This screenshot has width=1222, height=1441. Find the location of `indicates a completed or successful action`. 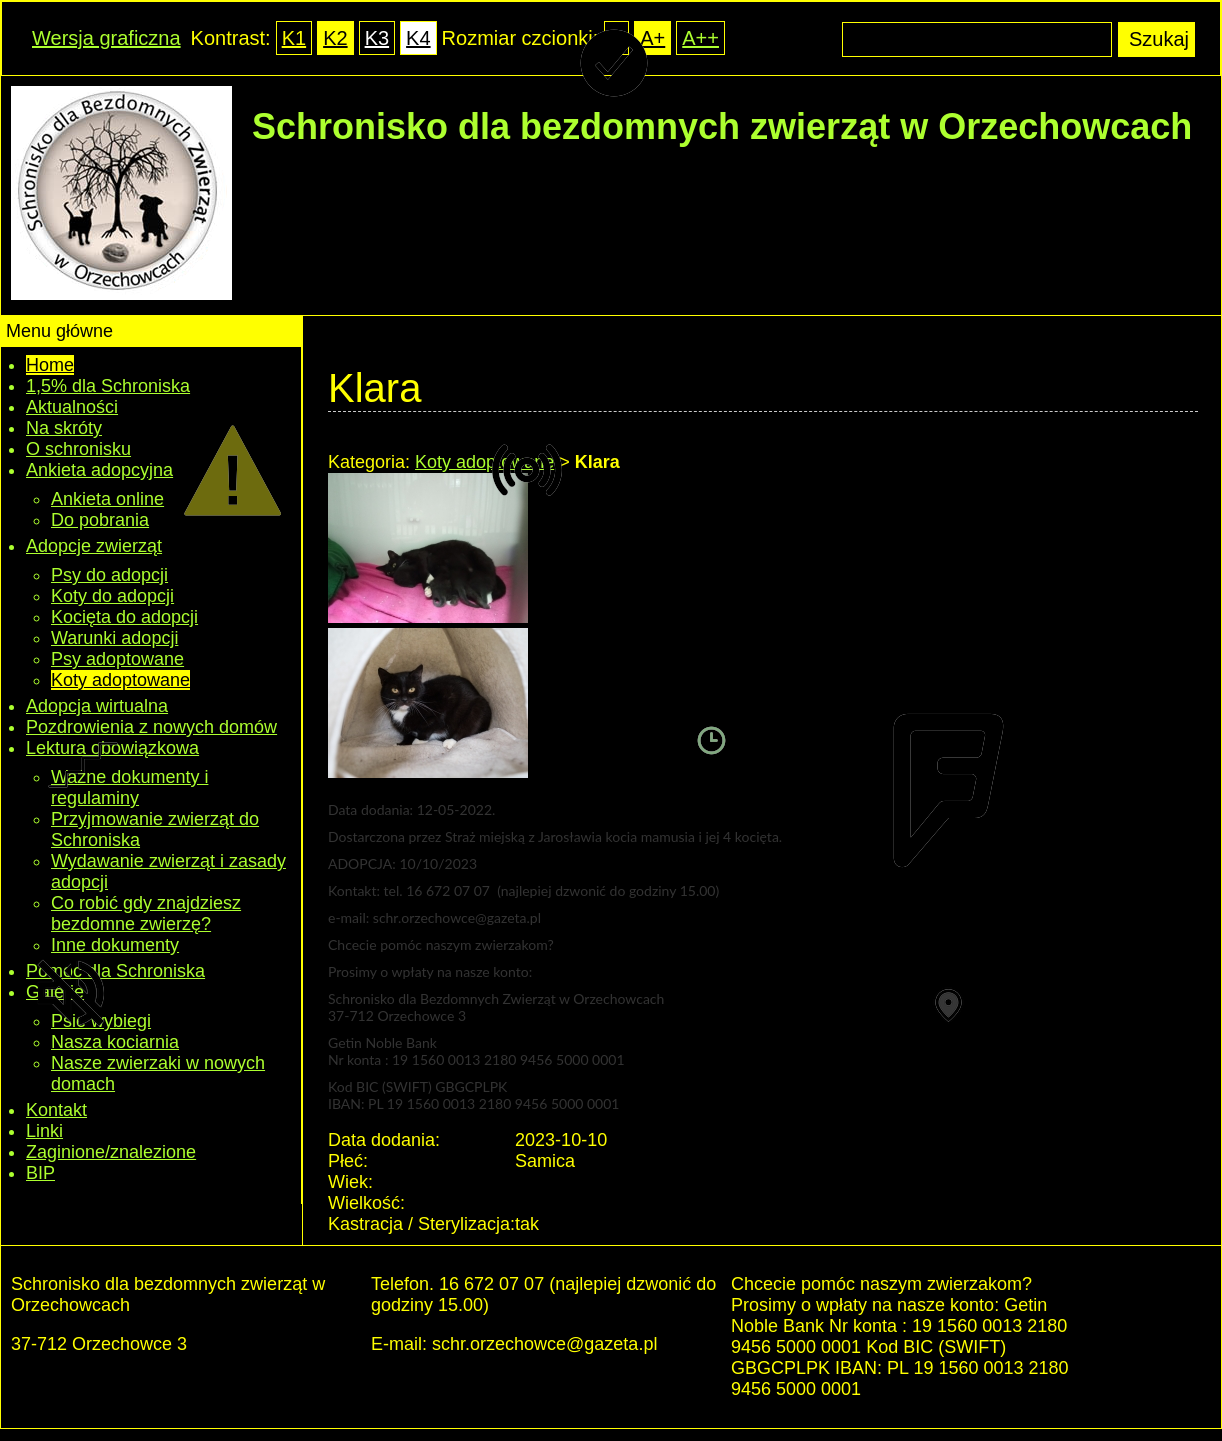

indicates a completed or successful action is located at coordinates (614, 63).